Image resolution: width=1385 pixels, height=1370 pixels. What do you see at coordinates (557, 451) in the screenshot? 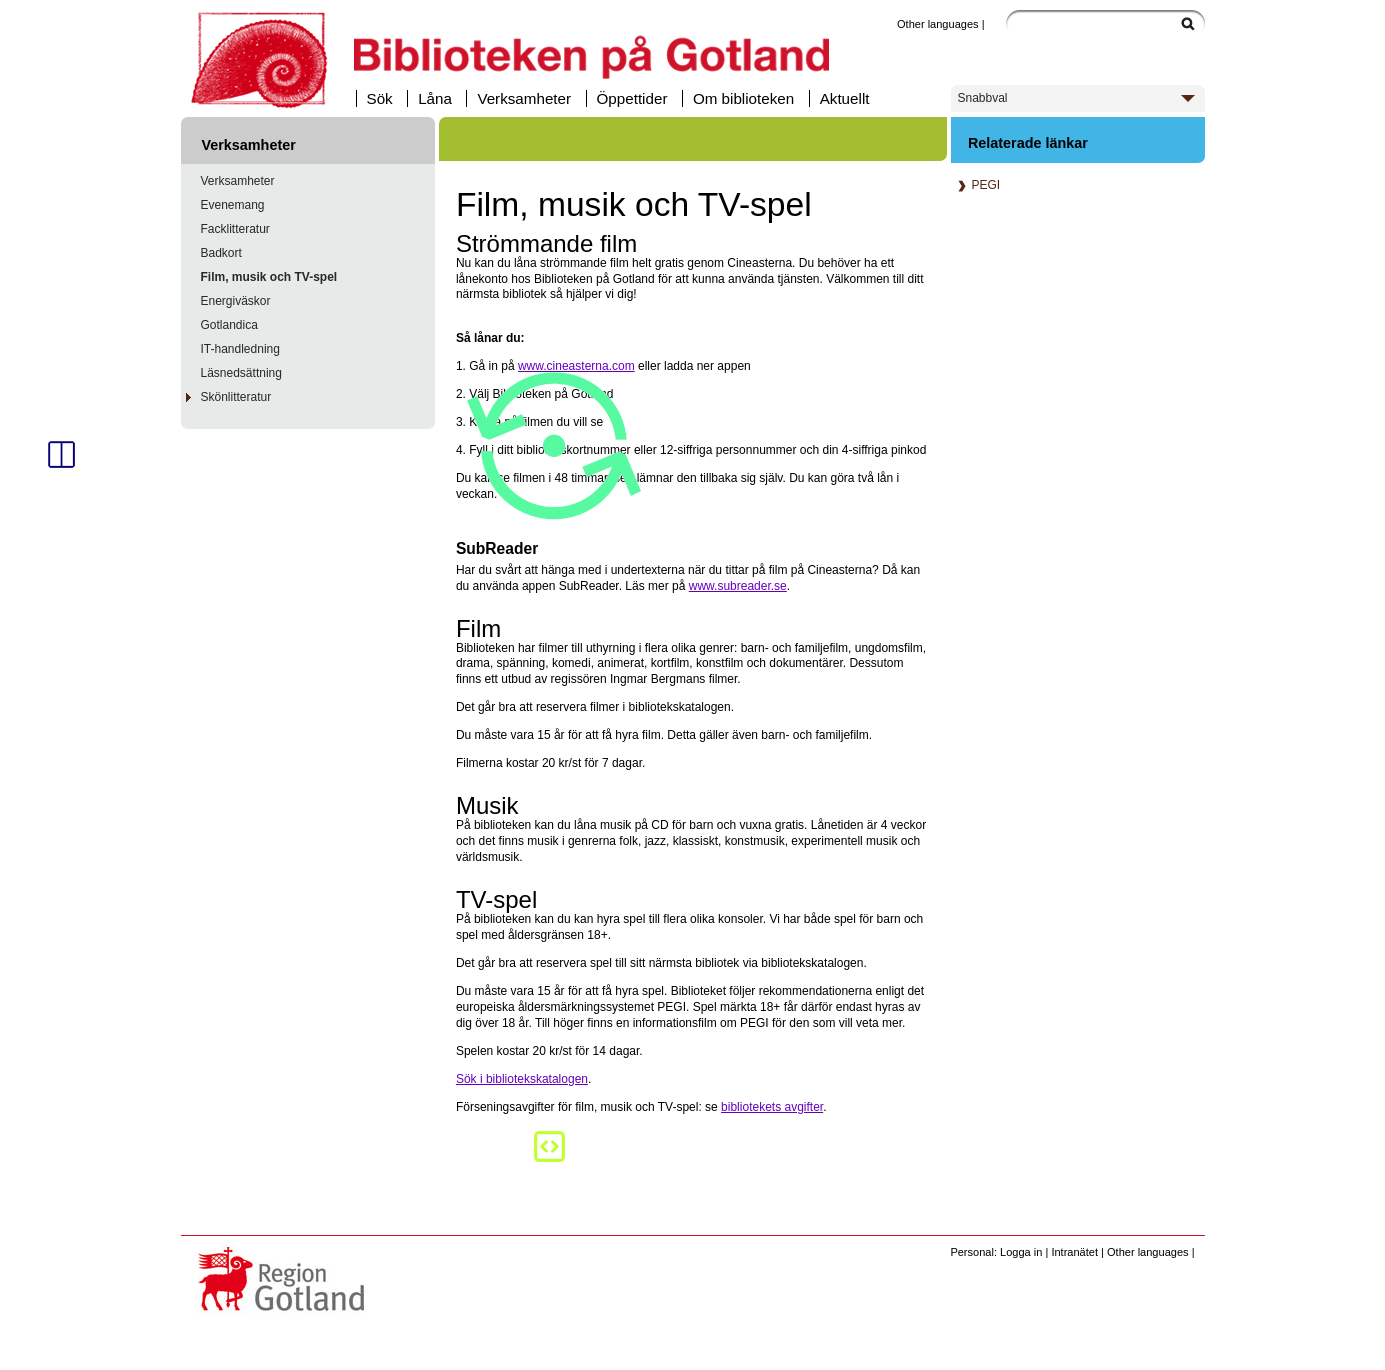
I see `reopen a previously closed issue` at bounding box center [557, 451].